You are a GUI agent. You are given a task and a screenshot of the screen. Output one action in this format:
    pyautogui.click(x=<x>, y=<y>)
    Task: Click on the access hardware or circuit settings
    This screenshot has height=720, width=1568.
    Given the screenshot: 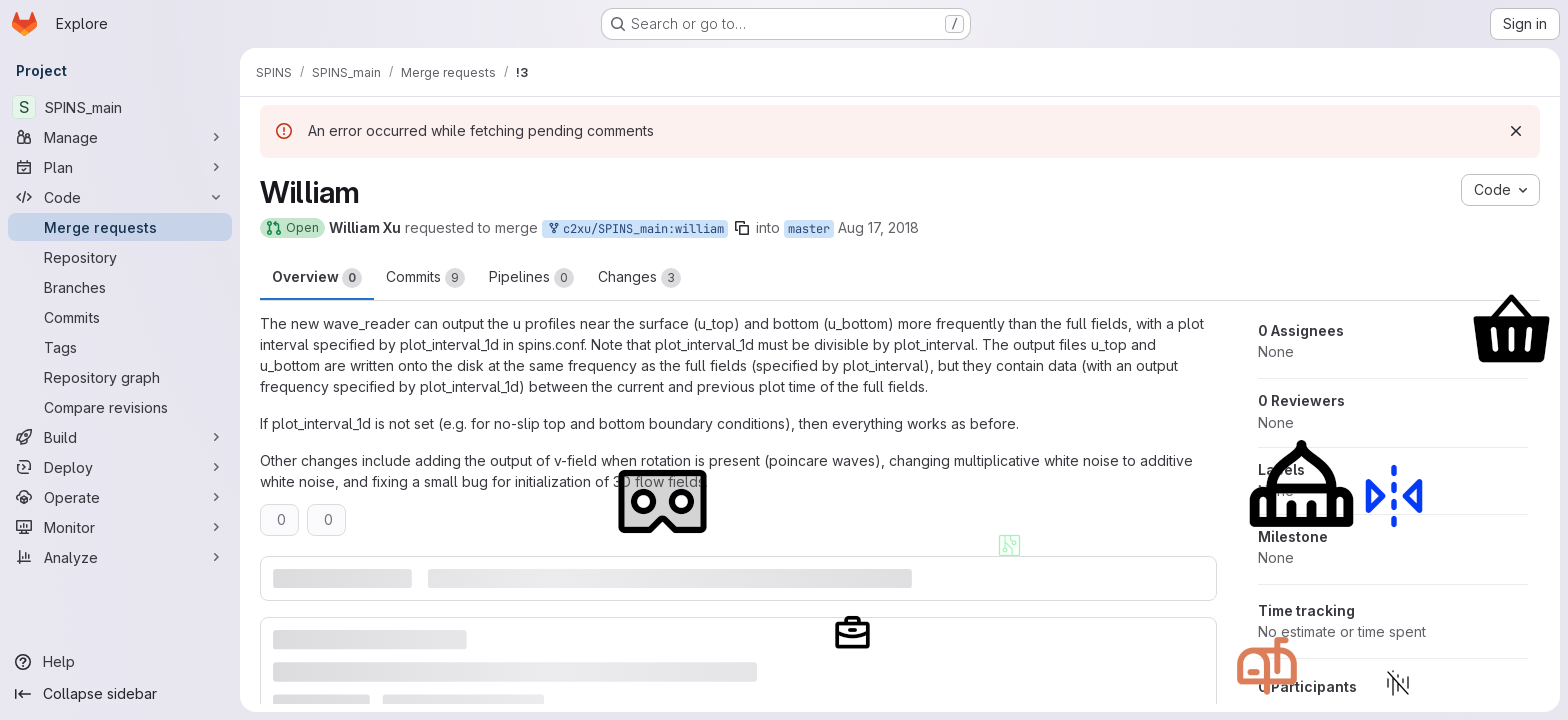 What is the action you would take?
    pyautogui.click(x=1009, y=545)
    